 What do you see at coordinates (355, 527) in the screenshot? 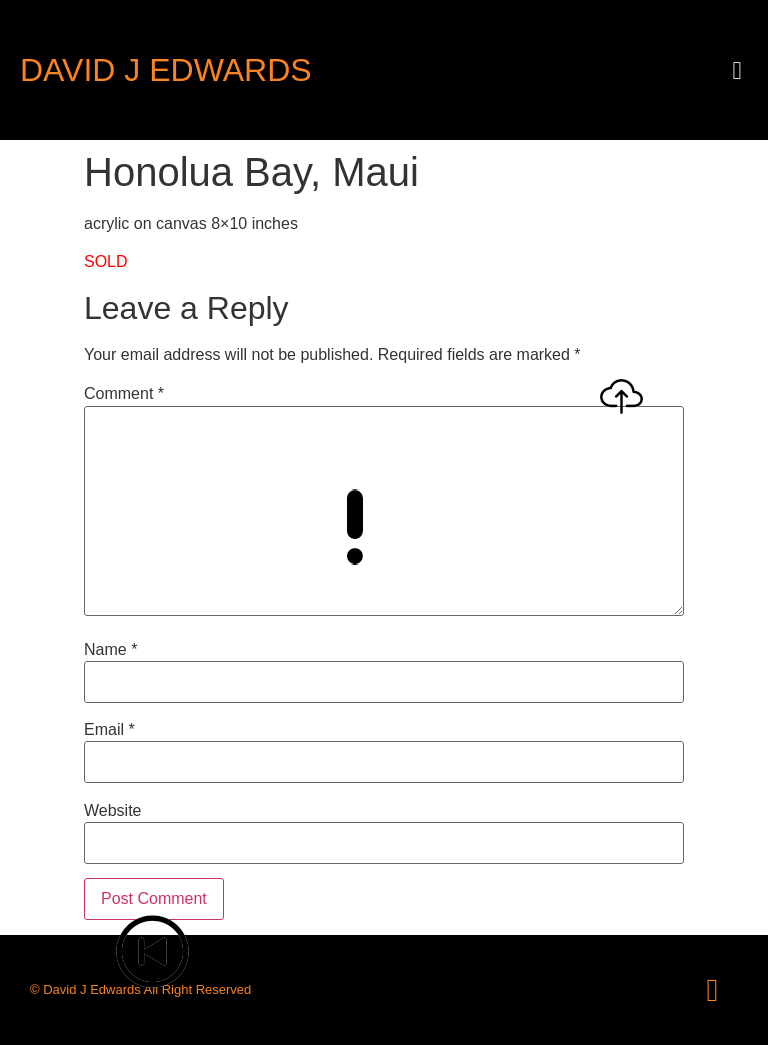
I see `indicates high priority notification or alert` at bounding box center [355, 527].